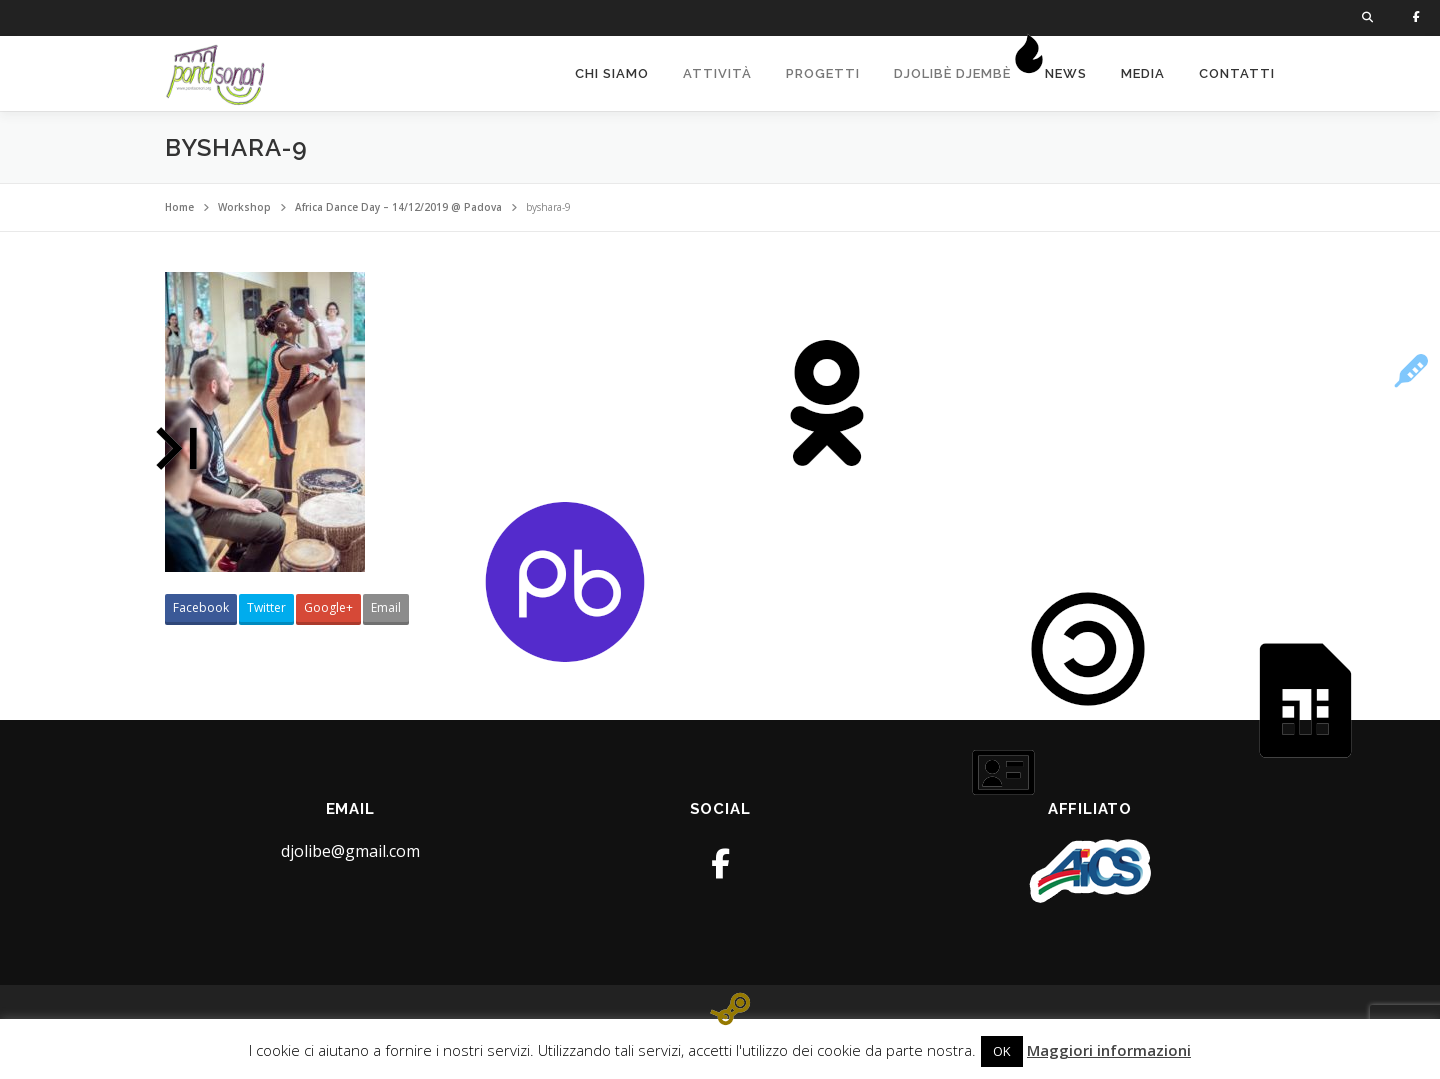 The height and width of the screenshot is (1079, 1440). I want to click on indicates copyleft licensing for content or software, so click(1088, 649).